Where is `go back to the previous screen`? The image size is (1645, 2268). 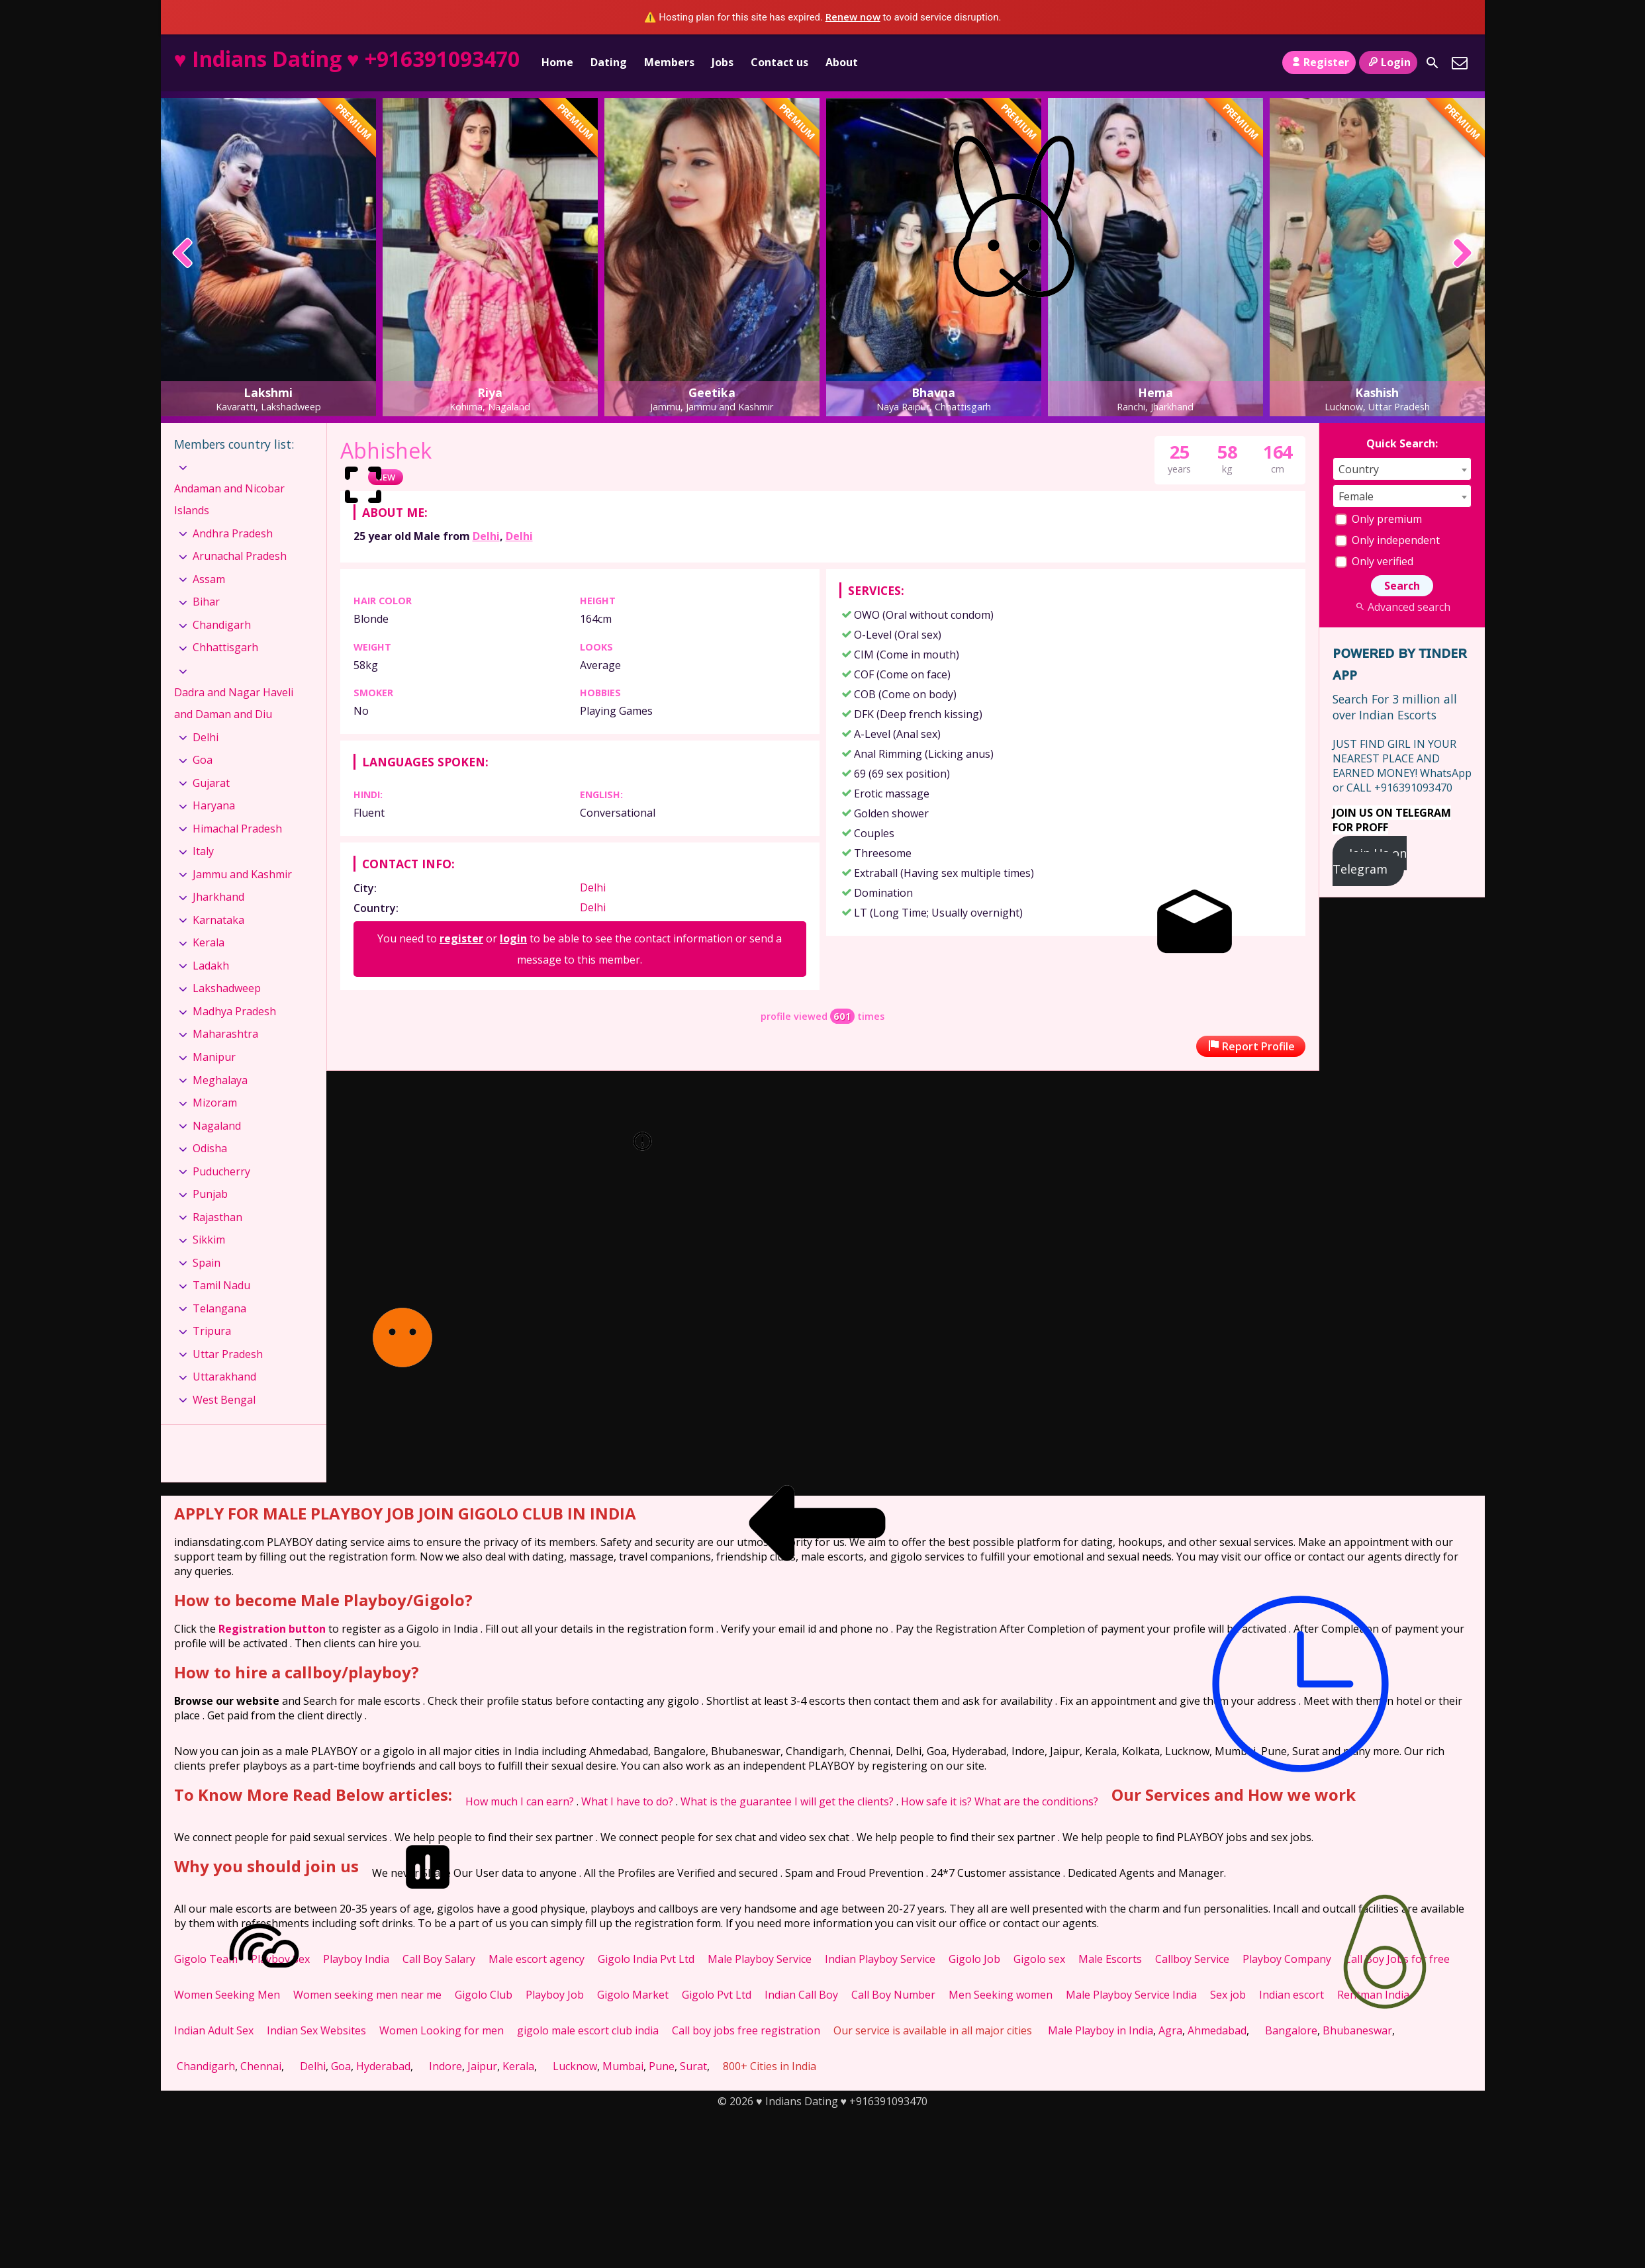
go back to the previous screen is located at coordinates (817, 1523).